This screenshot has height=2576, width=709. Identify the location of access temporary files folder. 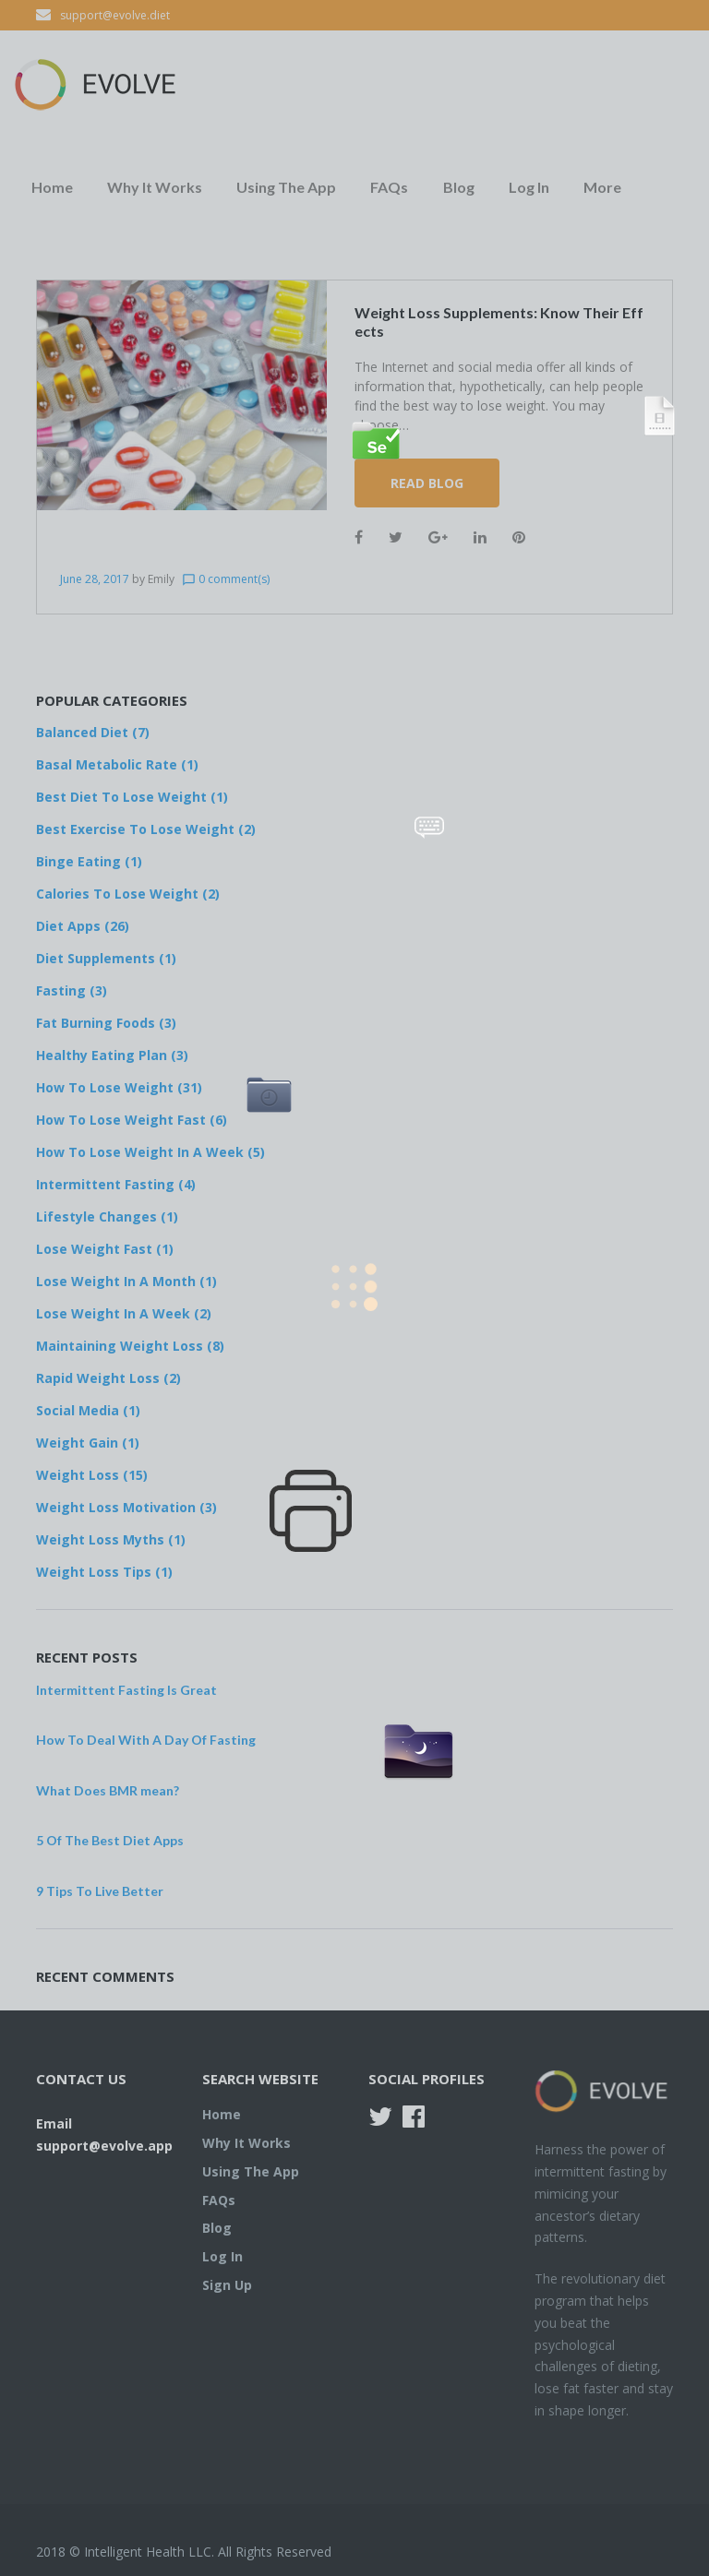
(269, 1094).